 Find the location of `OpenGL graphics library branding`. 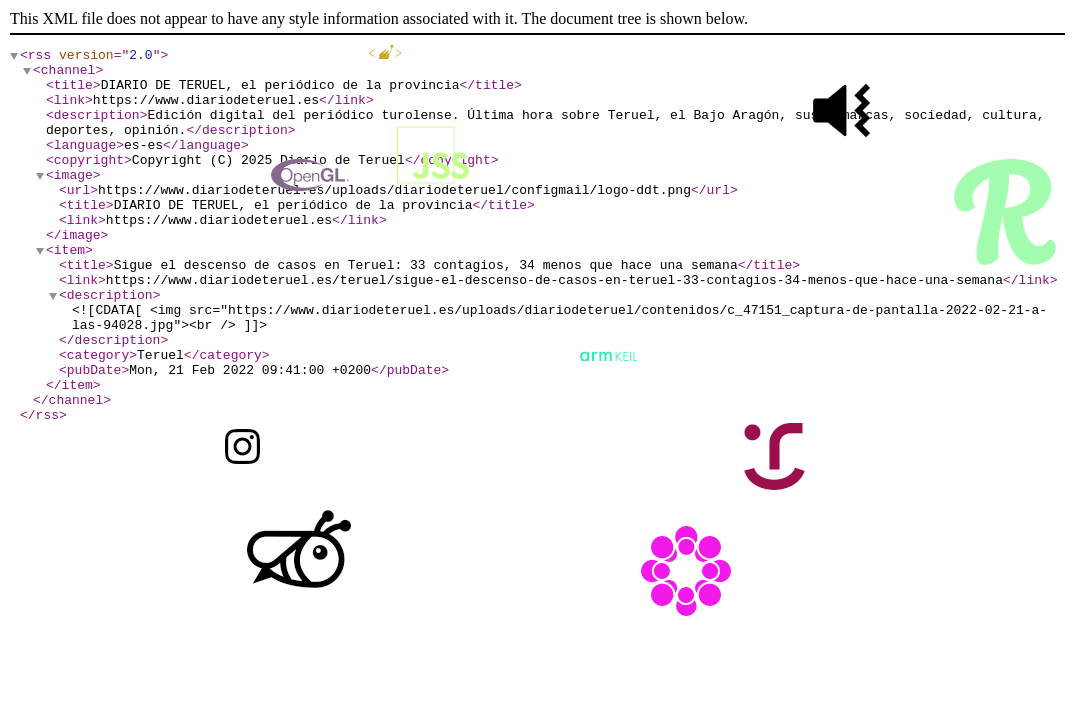

OpenGL graphics library branding is located at coordinates (310, 175).